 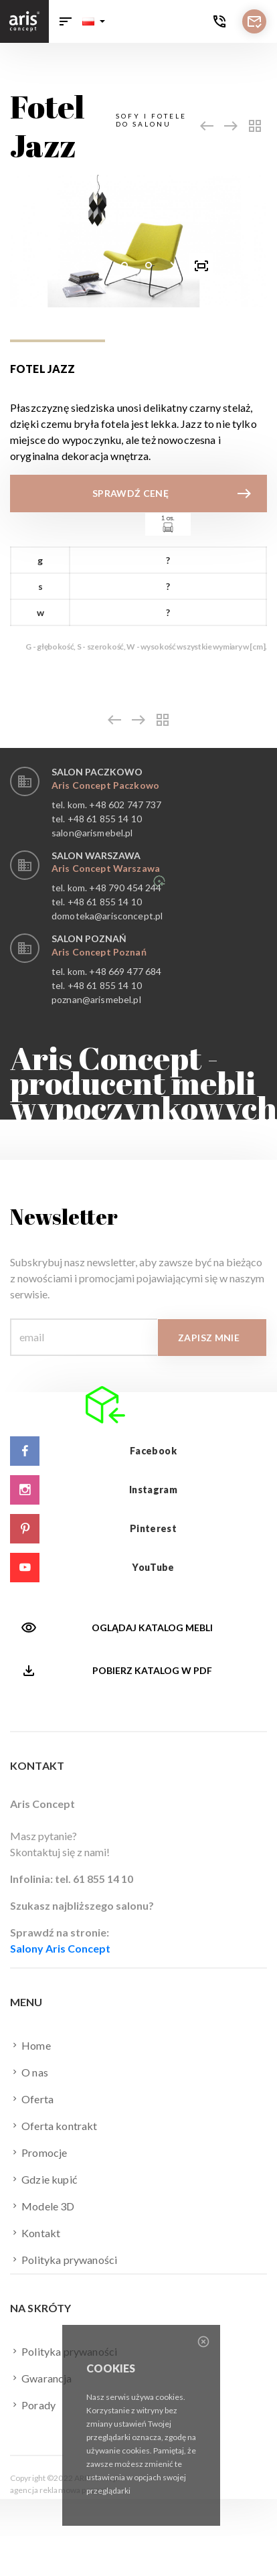 I want to click on indicates an issue is tracked by another issue, so click(x=159, y=881).